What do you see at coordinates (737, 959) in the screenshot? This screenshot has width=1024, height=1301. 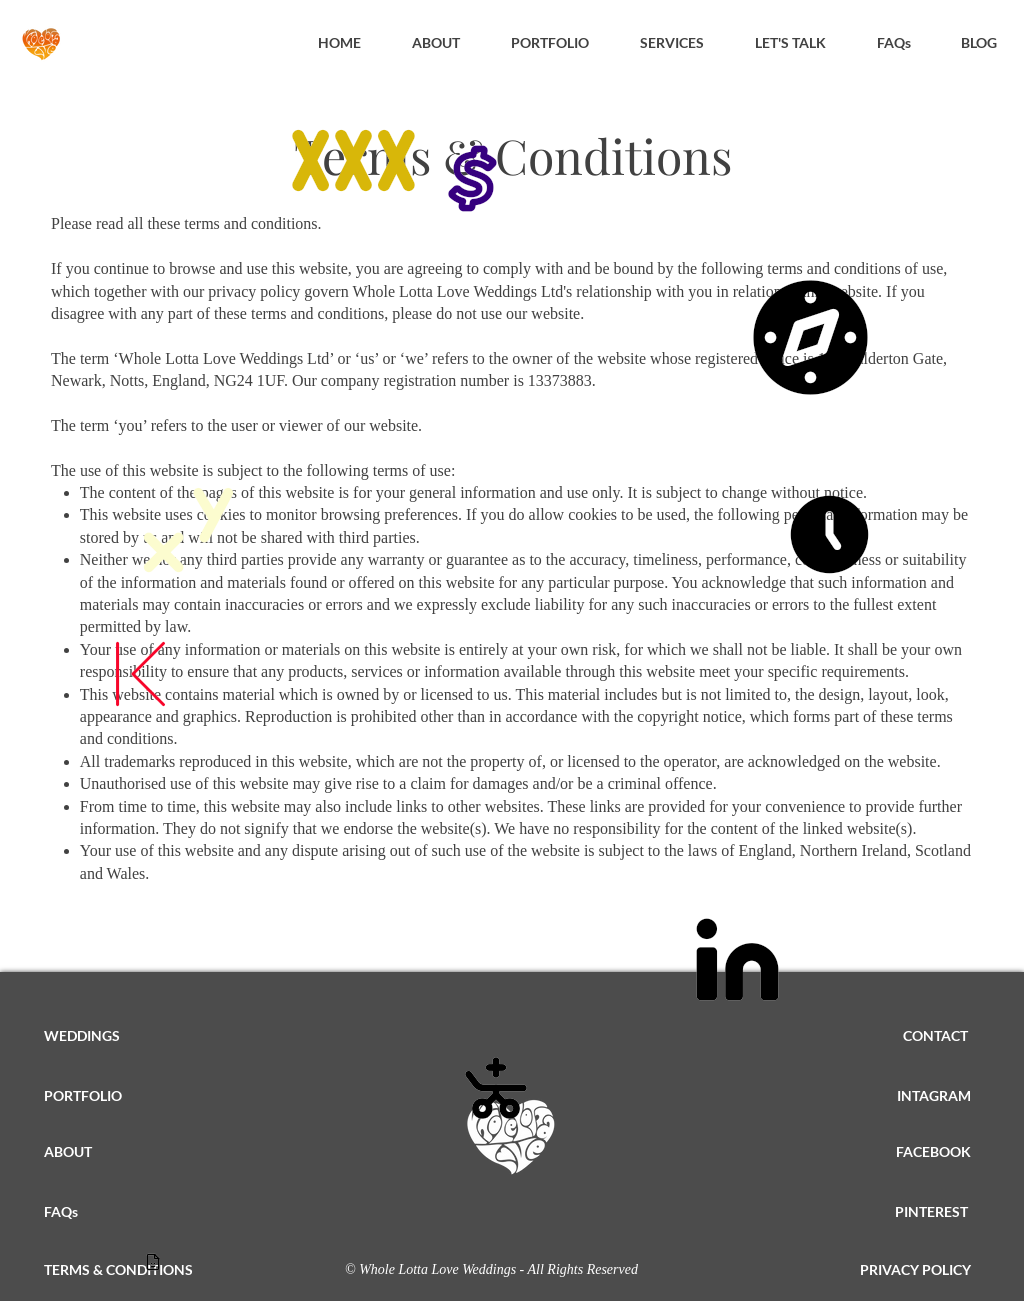 I see `connect with LinkedIn profile` at bounding box center [737, 959].